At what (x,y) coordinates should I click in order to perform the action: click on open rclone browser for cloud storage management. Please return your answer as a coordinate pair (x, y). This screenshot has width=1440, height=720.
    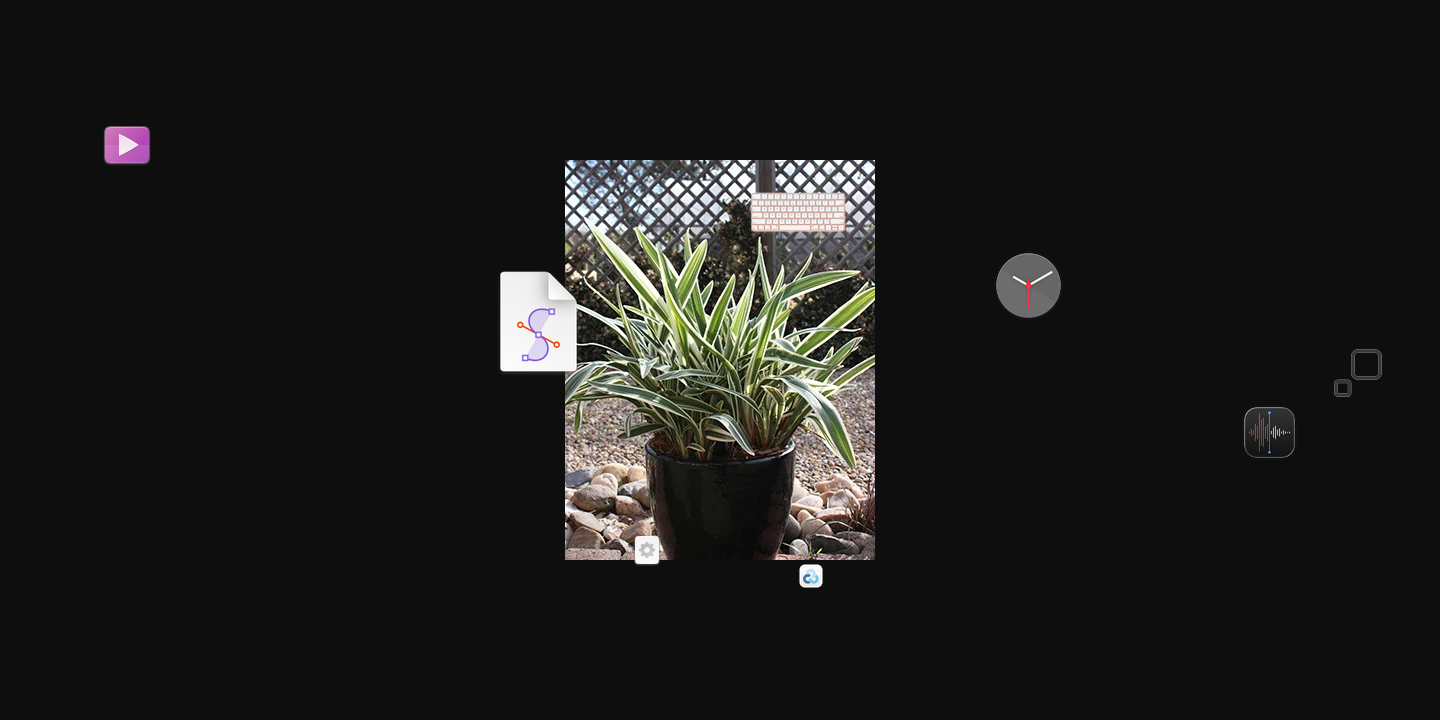
    Looking at the image, I should click on (811, 576).